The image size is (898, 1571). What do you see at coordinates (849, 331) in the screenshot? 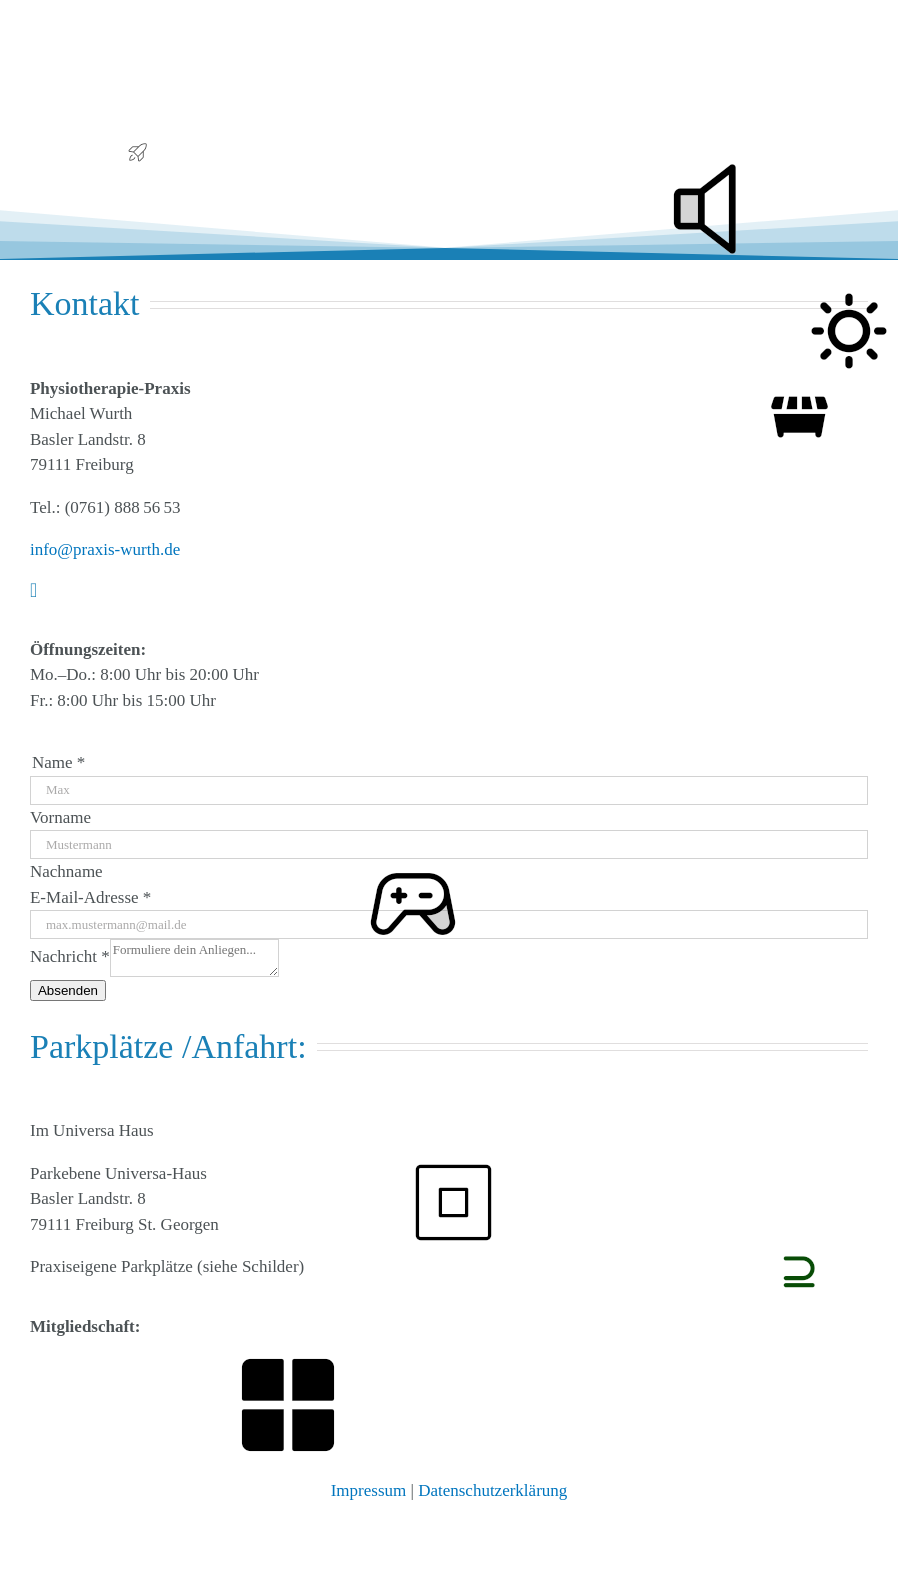
I see `toggle light mode or theme` at bounding box center [849, 331].